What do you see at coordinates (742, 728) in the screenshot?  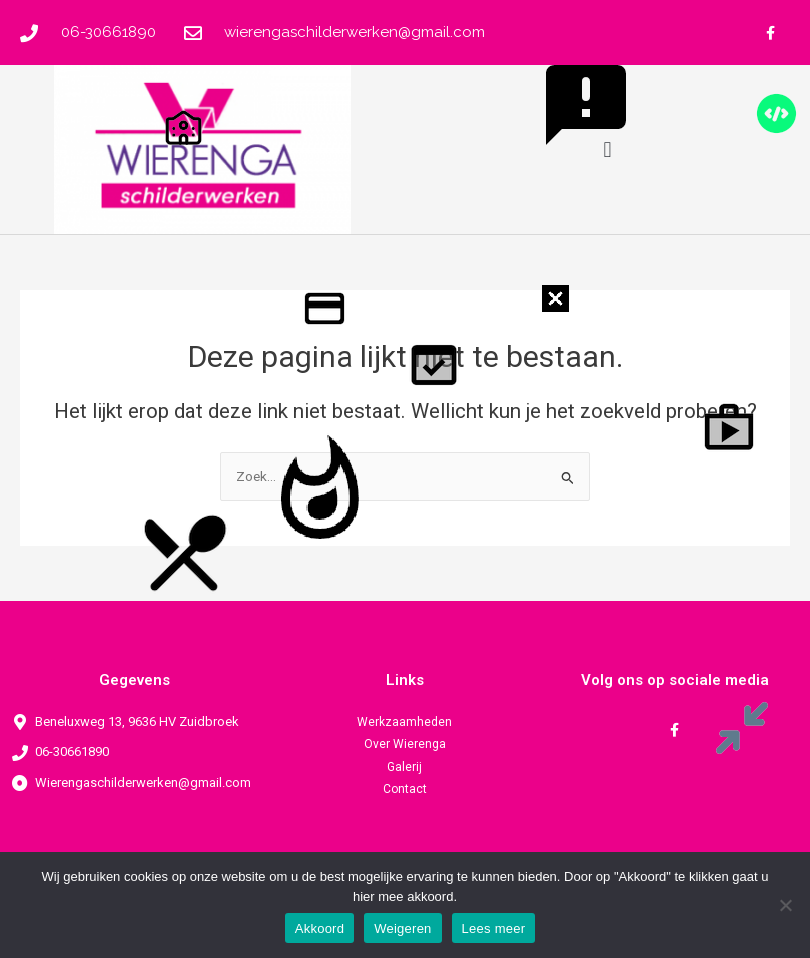 I see `minimize or collapse window` at bounding box center [742, 728].